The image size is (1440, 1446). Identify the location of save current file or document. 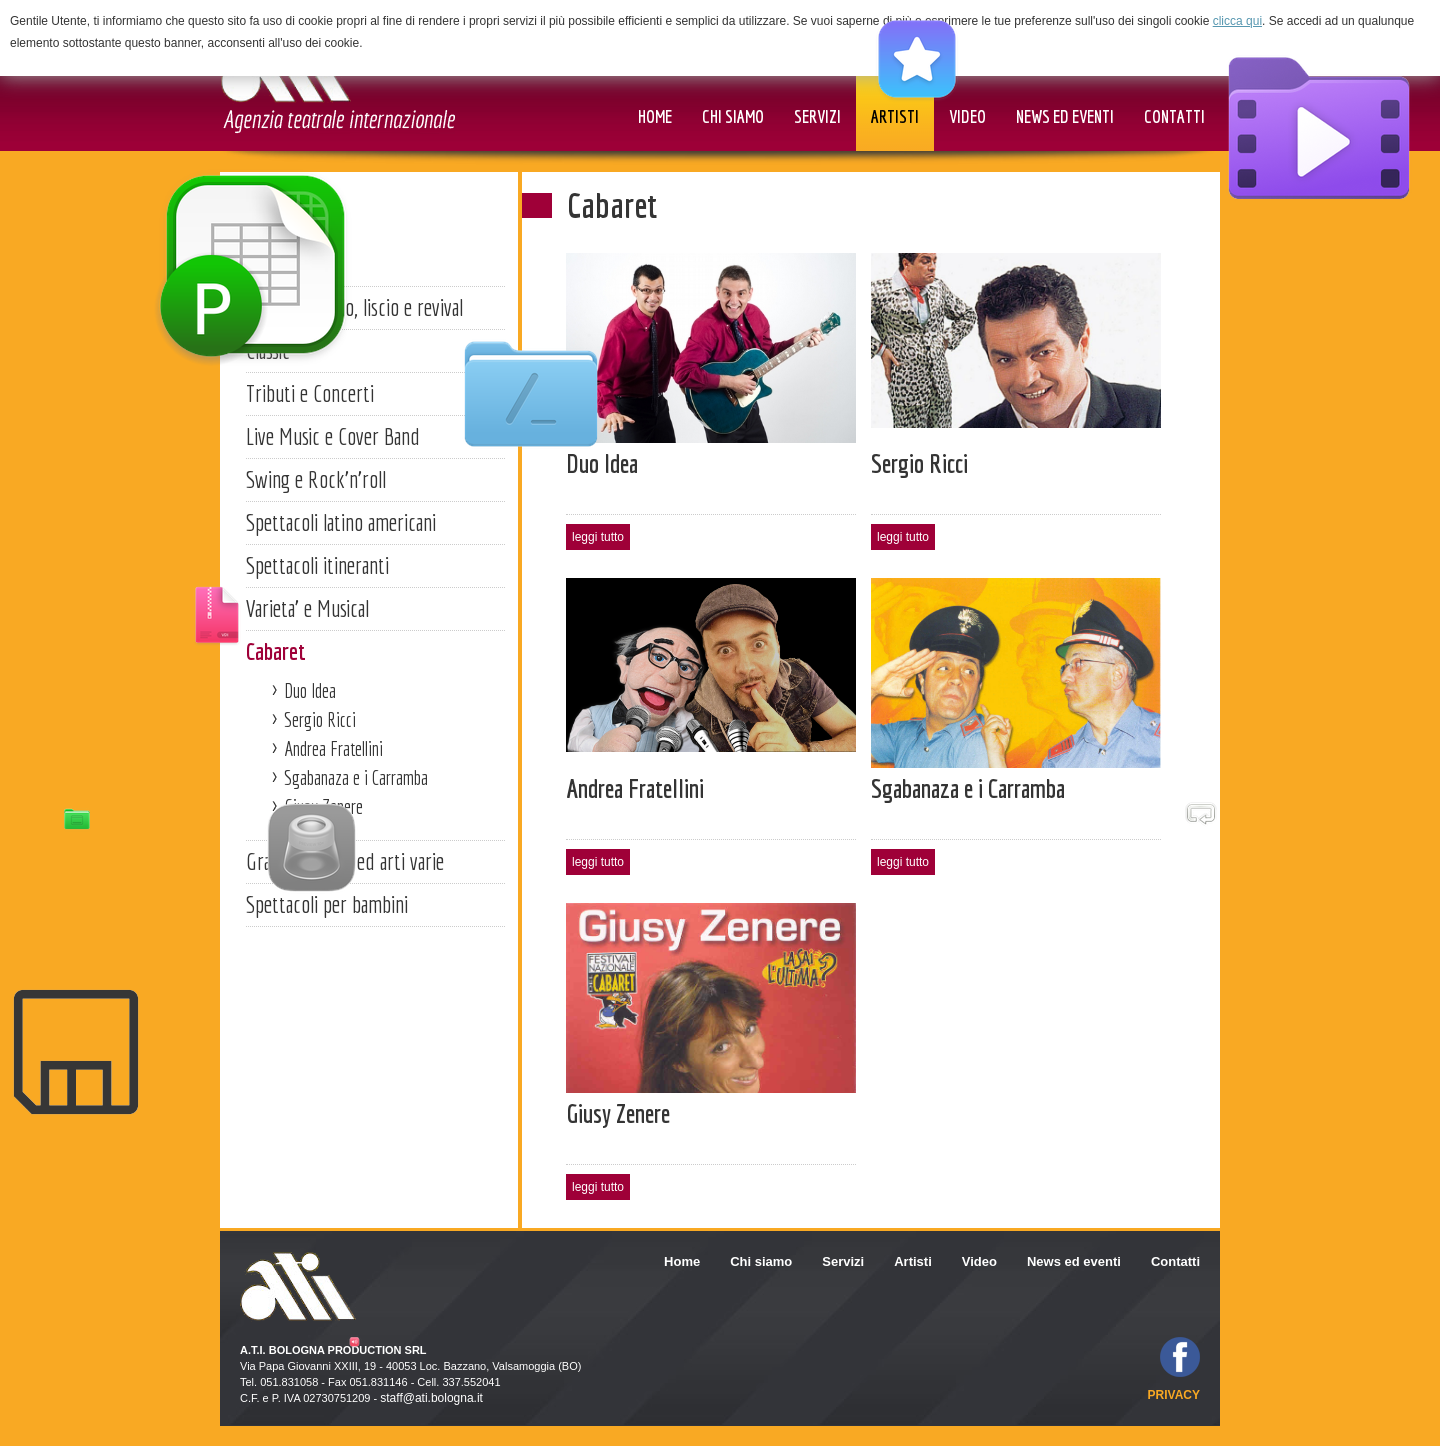
(76, 1052).